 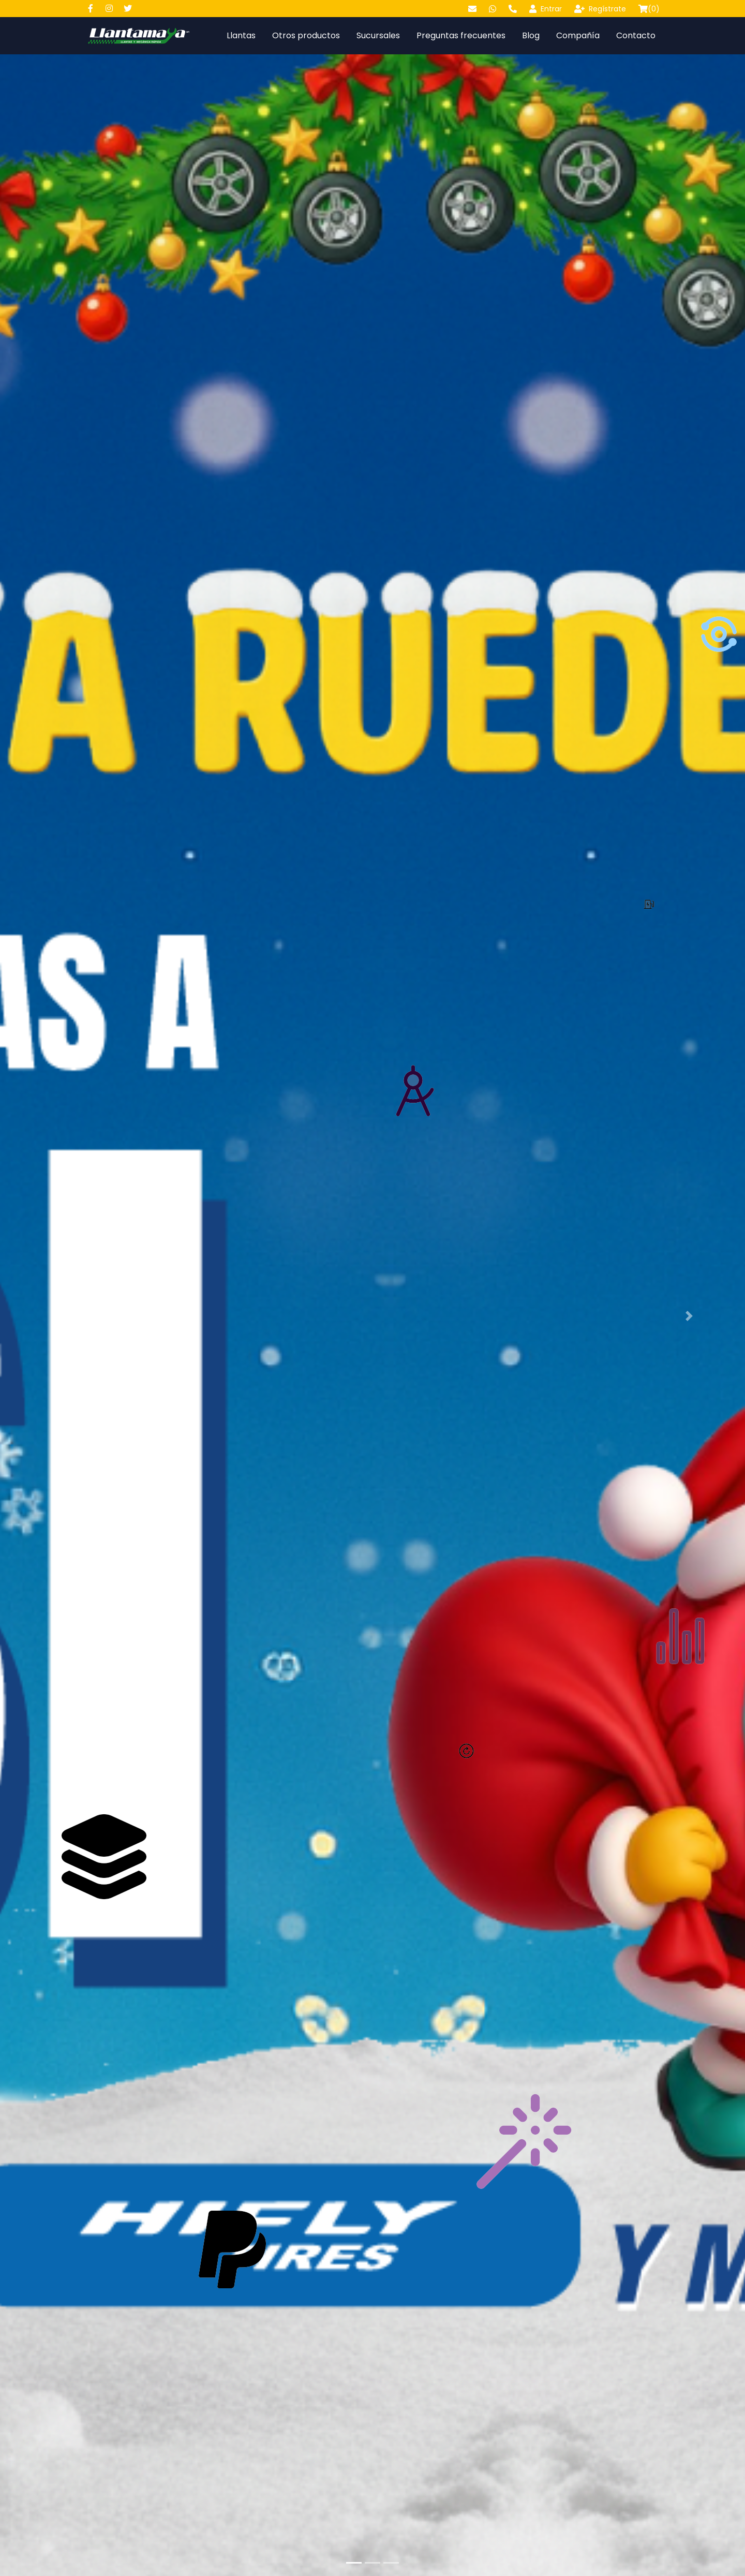 What do you see at coordinates (466, 1751) in the screenshot?
I see `refresh or reload content` at bounding box center [466, 1751].